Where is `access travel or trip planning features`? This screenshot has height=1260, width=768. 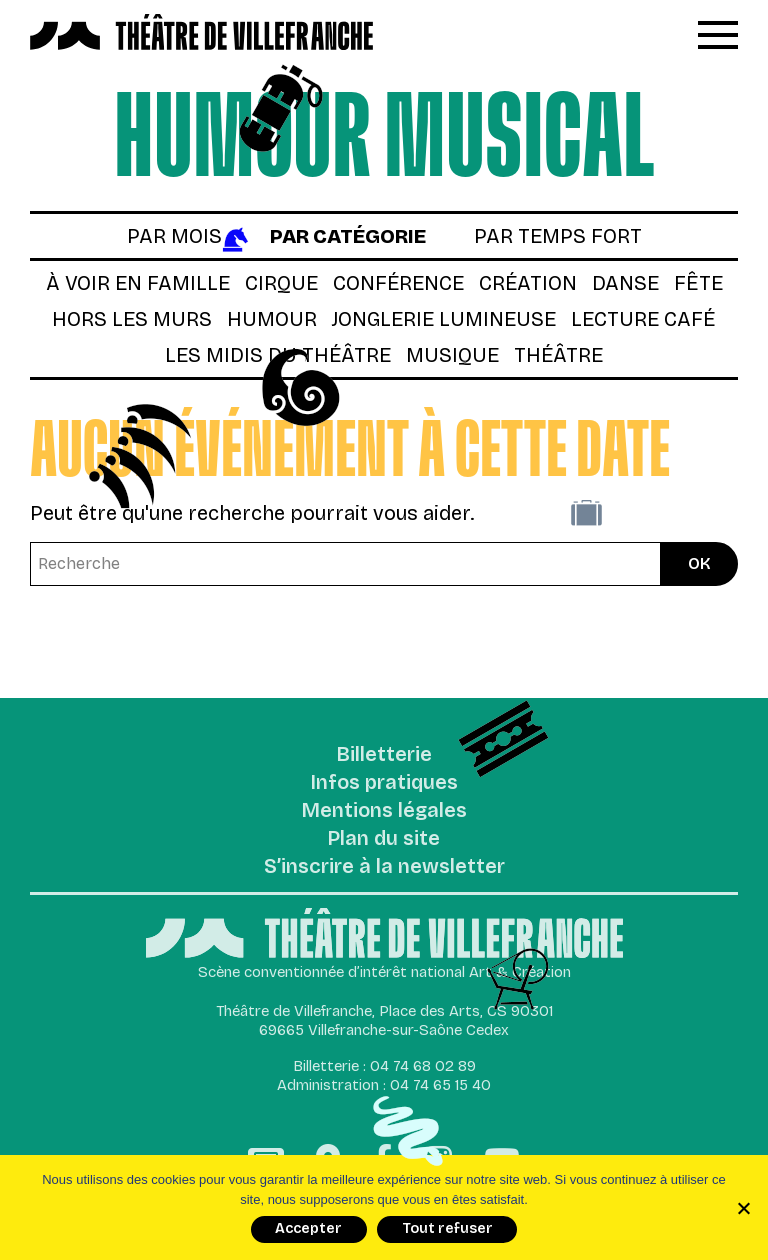
access travel or trip planning features is located at coordinates (586, 513).